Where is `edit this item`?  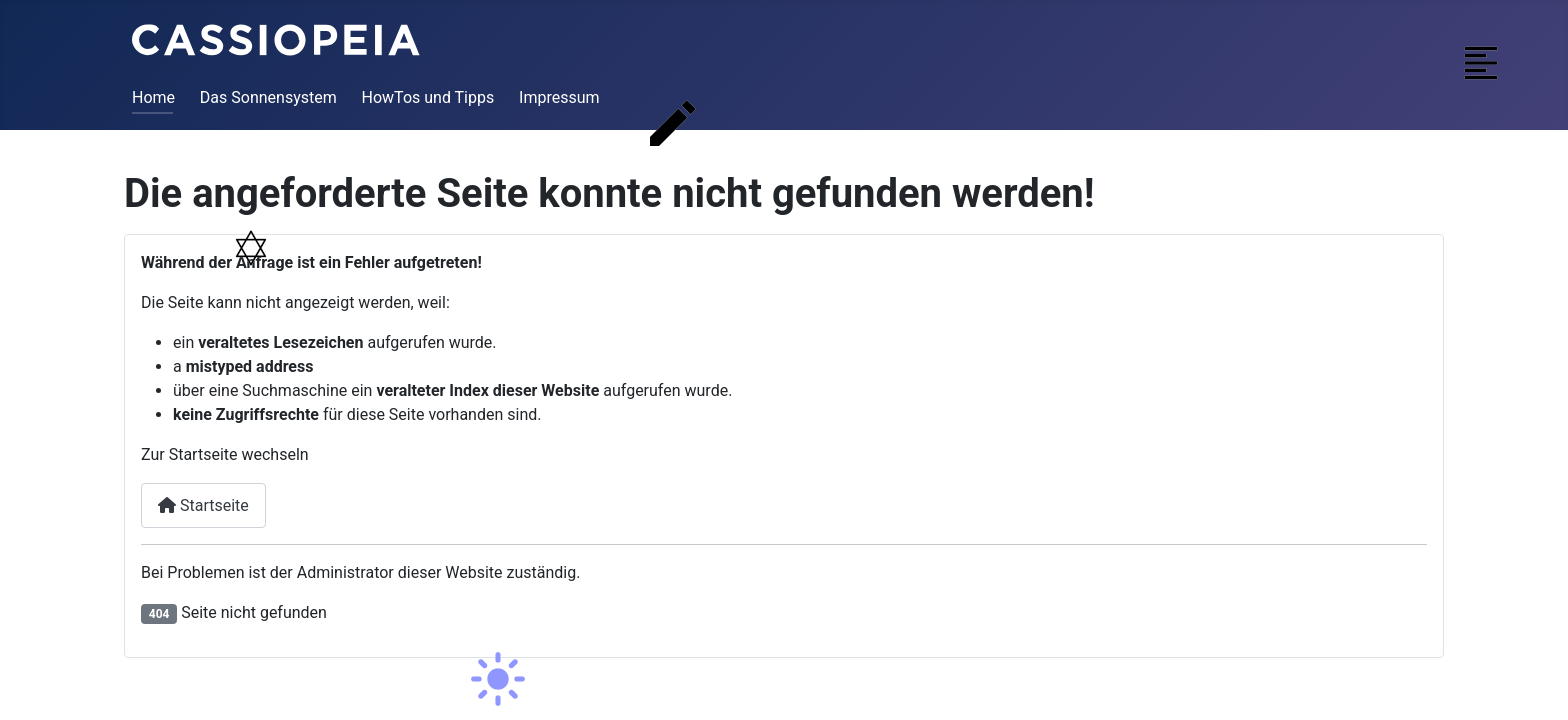
edit this item is located at coordinates (673, 123).